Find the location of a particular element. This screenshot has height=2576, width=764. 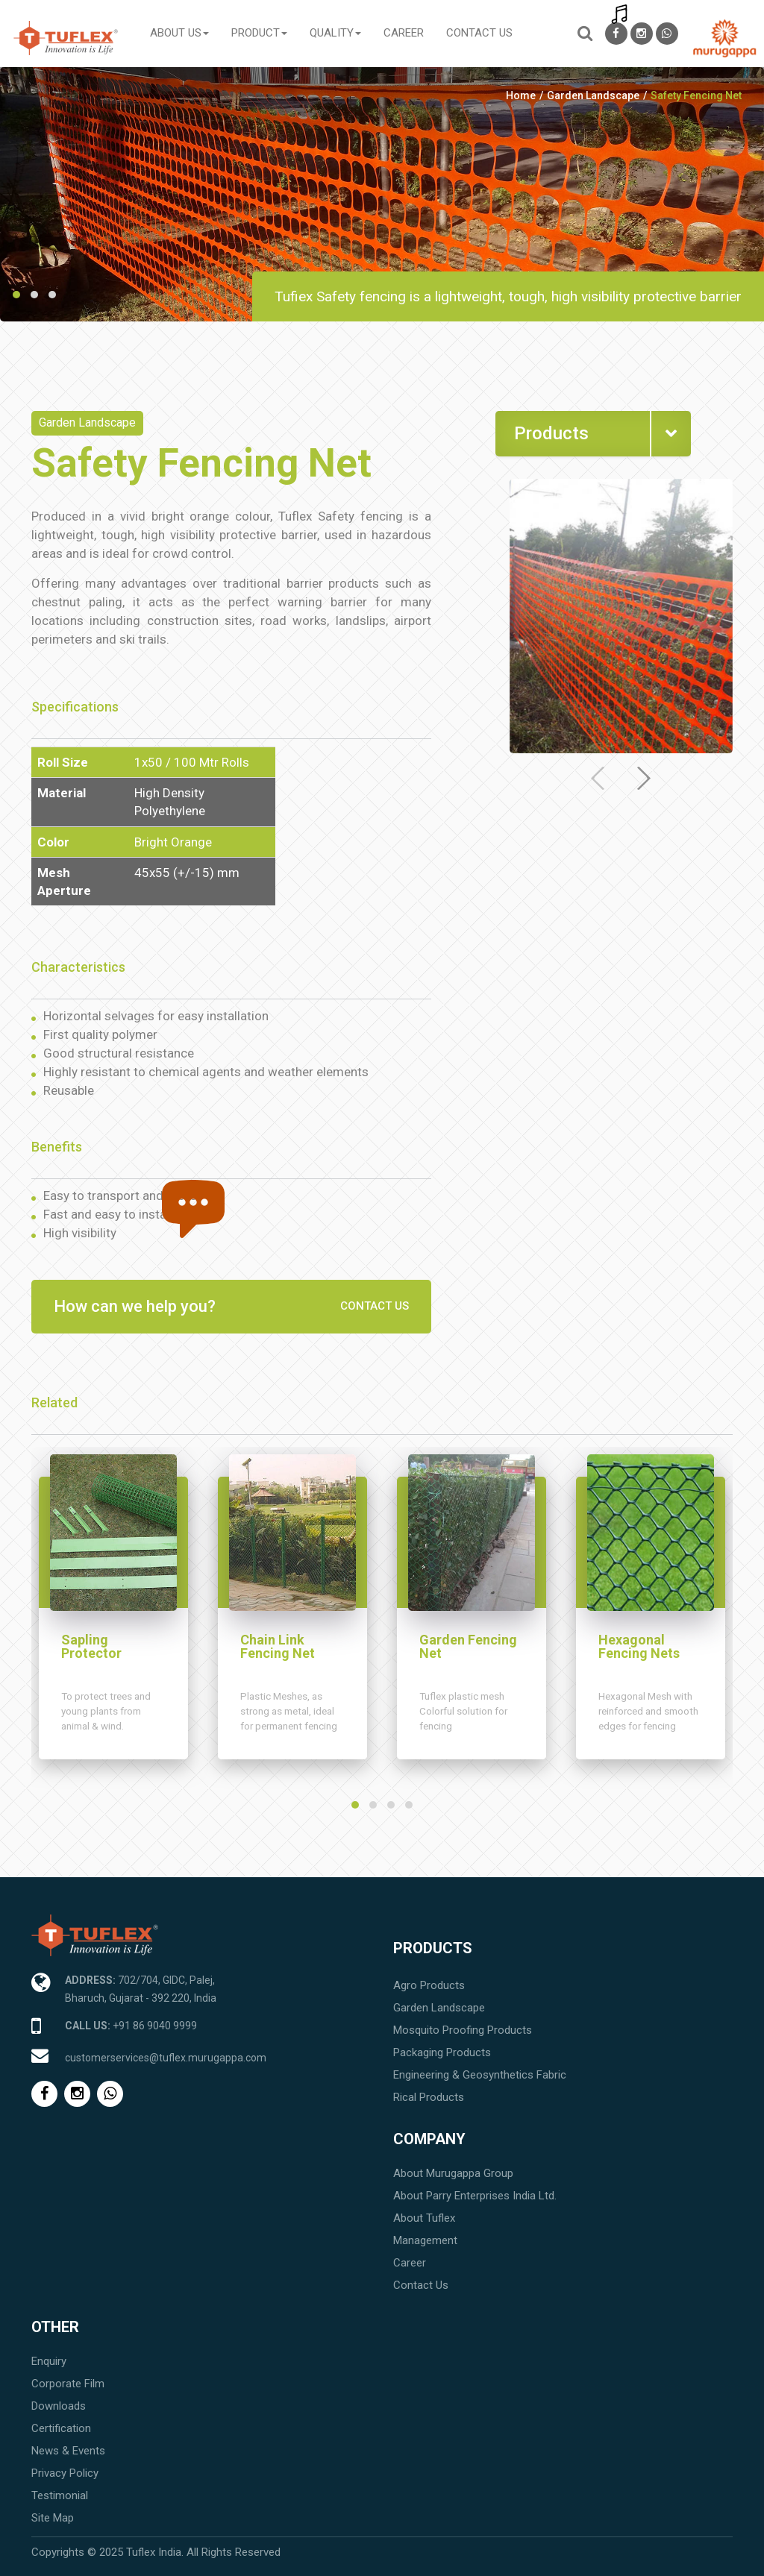

open music library or player is located at coordinates (619, 14).